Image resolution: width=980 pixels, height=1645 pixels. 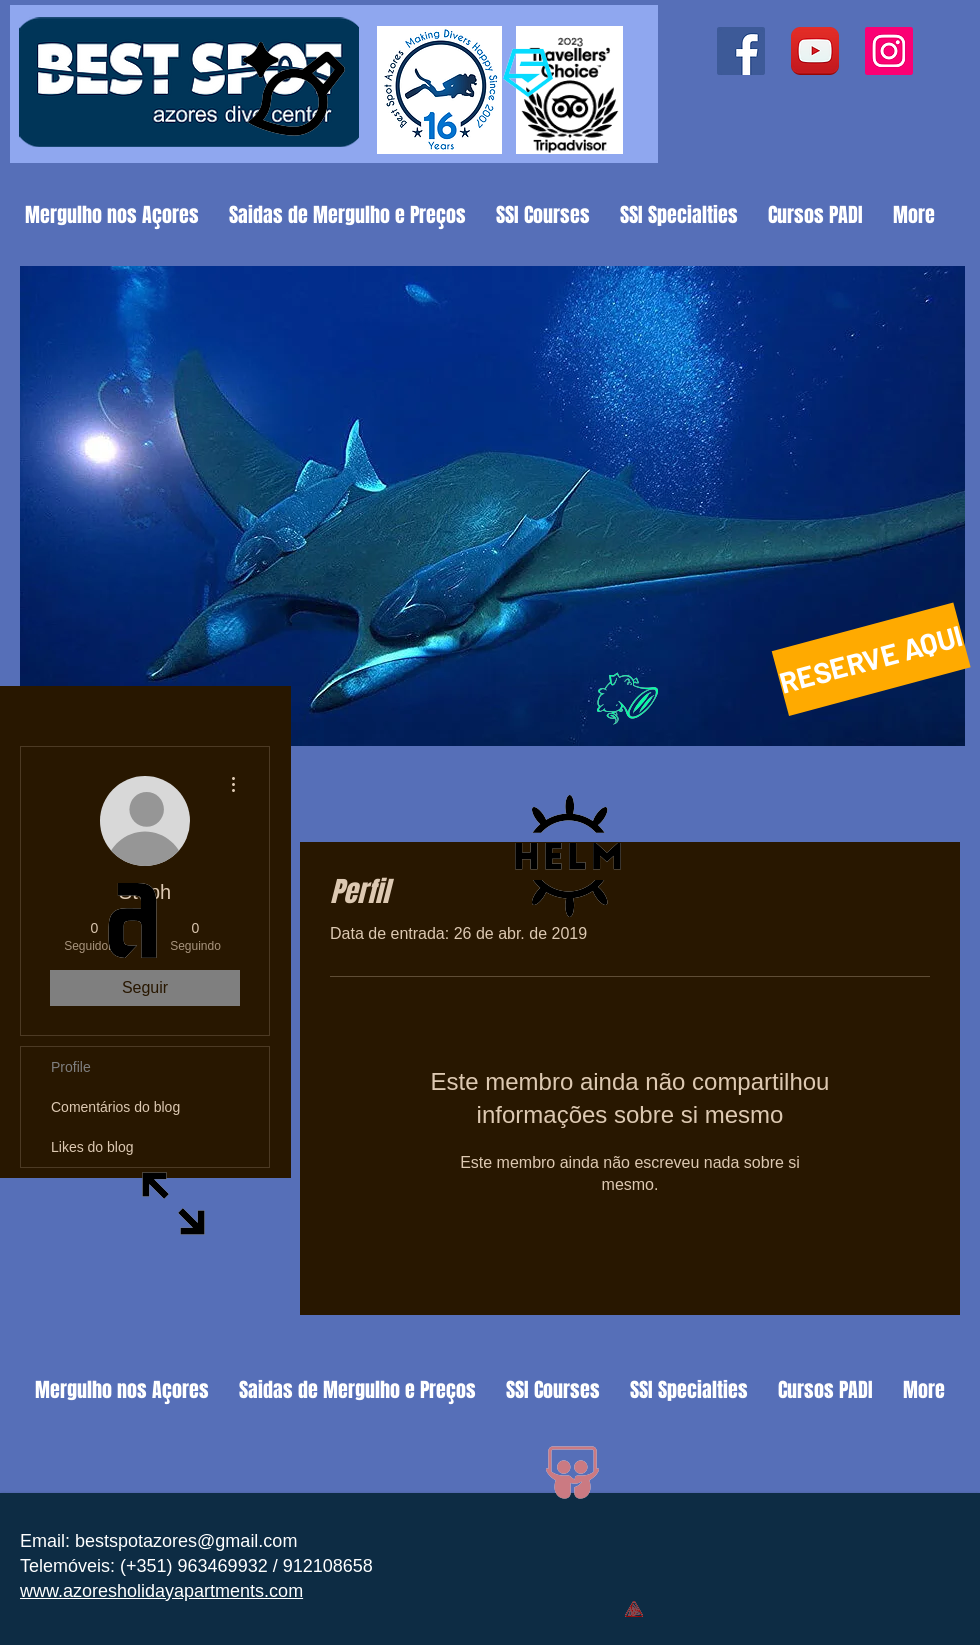 What do you see at coordinates (568, 856) in the screenshot?
I see `helm logo - kubernetes package manager branding` at bounding box center [568, 856].